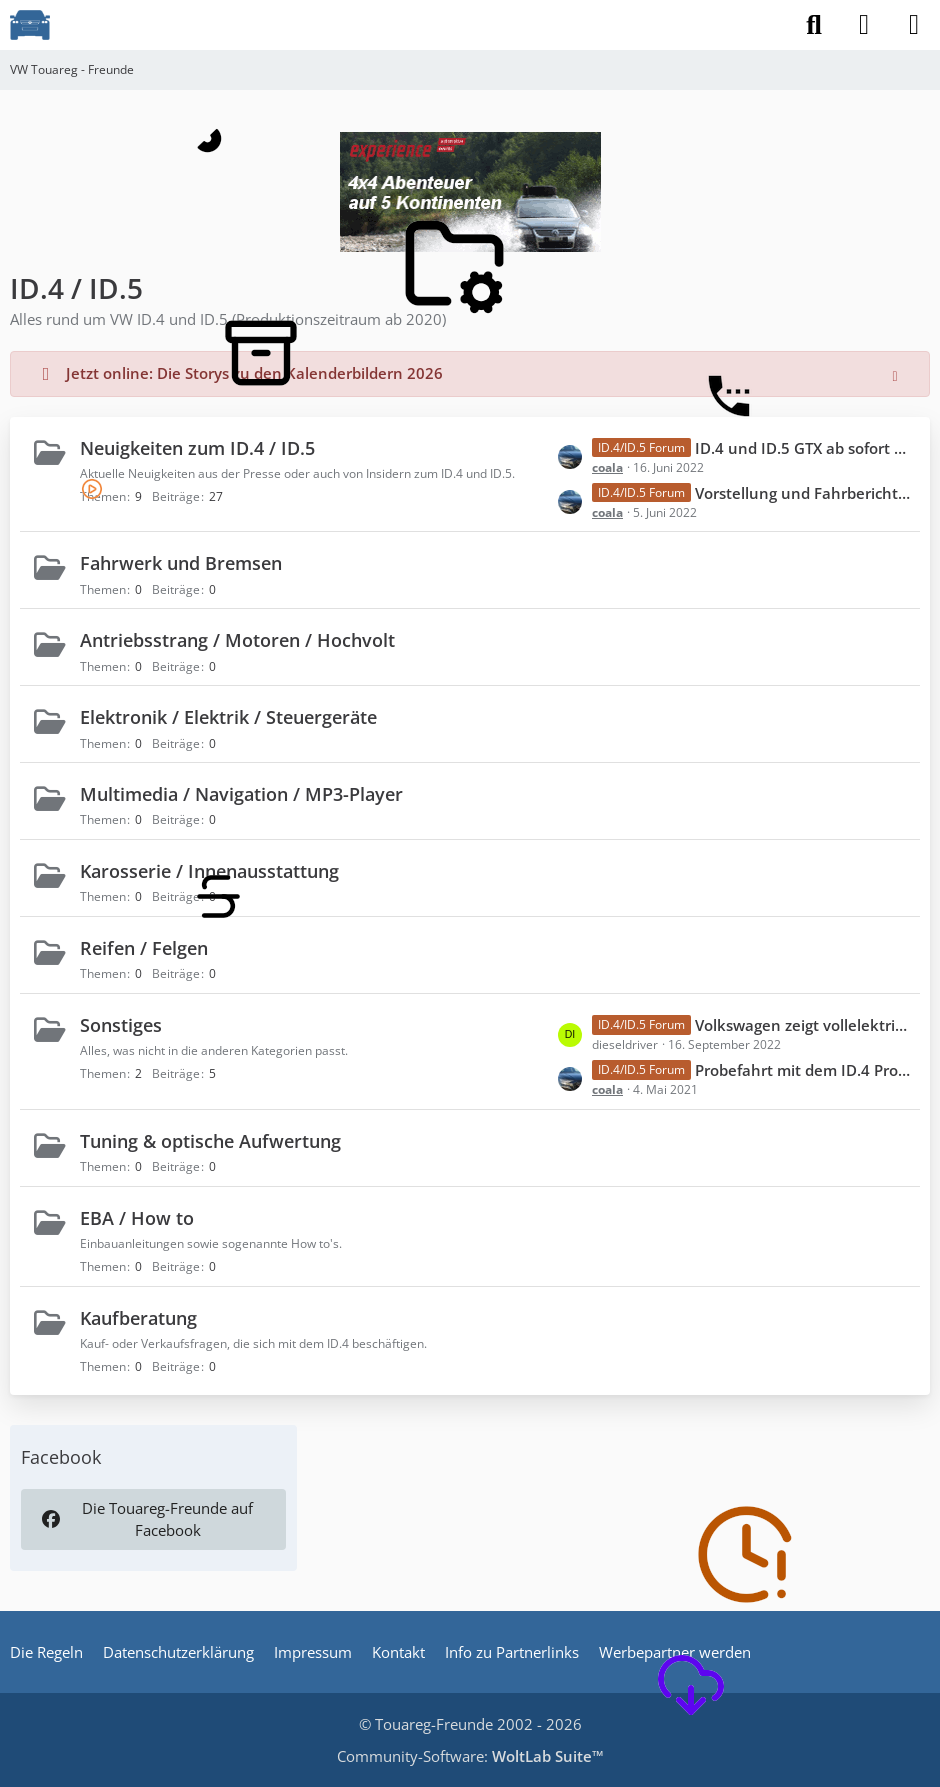 Image resolution: width=940 pixels, height=1787 pixels. What do you see at coordinates (218, 896) in the screenshot?
I see `apply strikethrough formatting to selected text` at bounding box center [218, 896].